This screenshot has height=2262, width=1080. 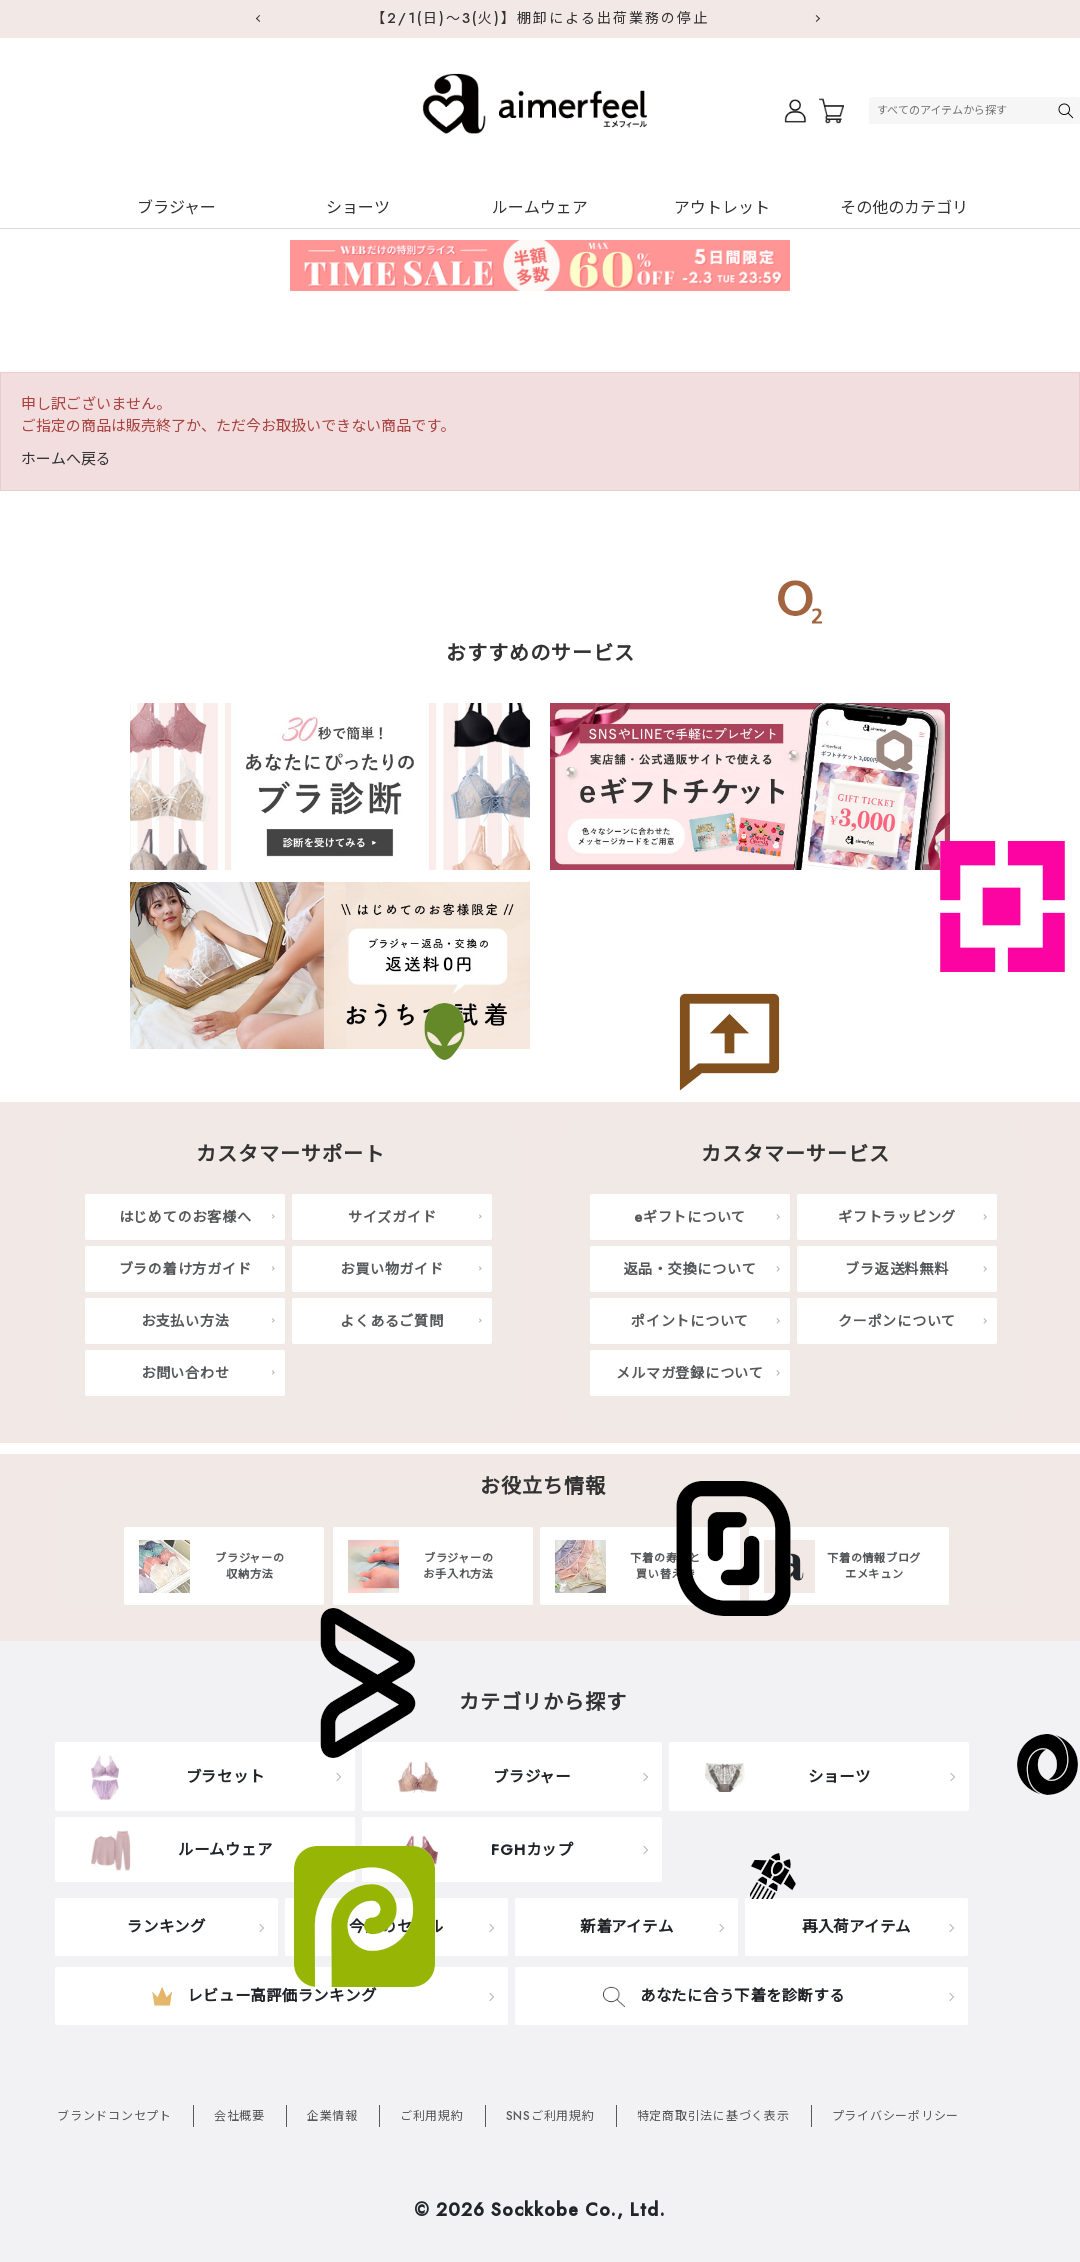 I want to click on qubes os logo, so click(x=894, y=750).